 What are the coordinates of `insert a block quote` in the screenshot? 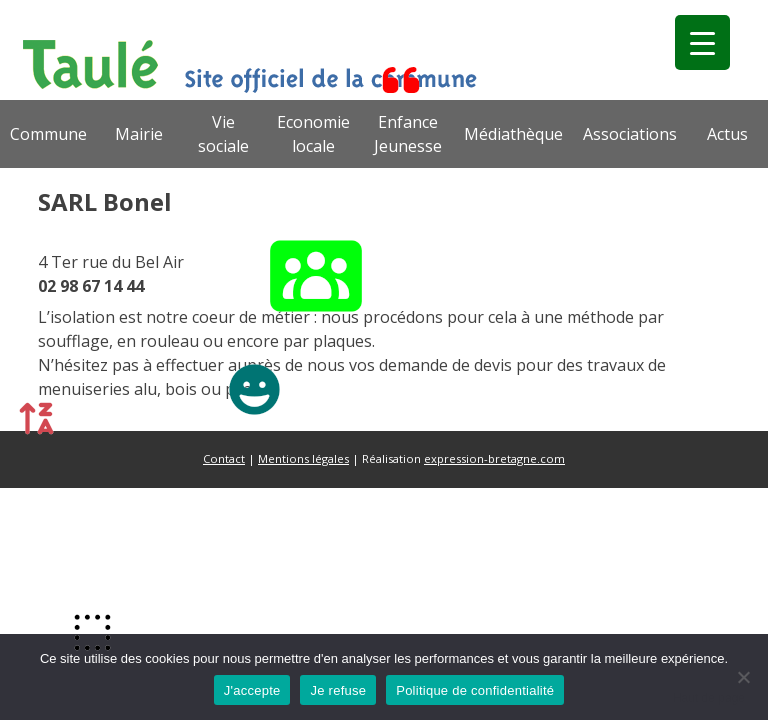 It's located at (401, 80).